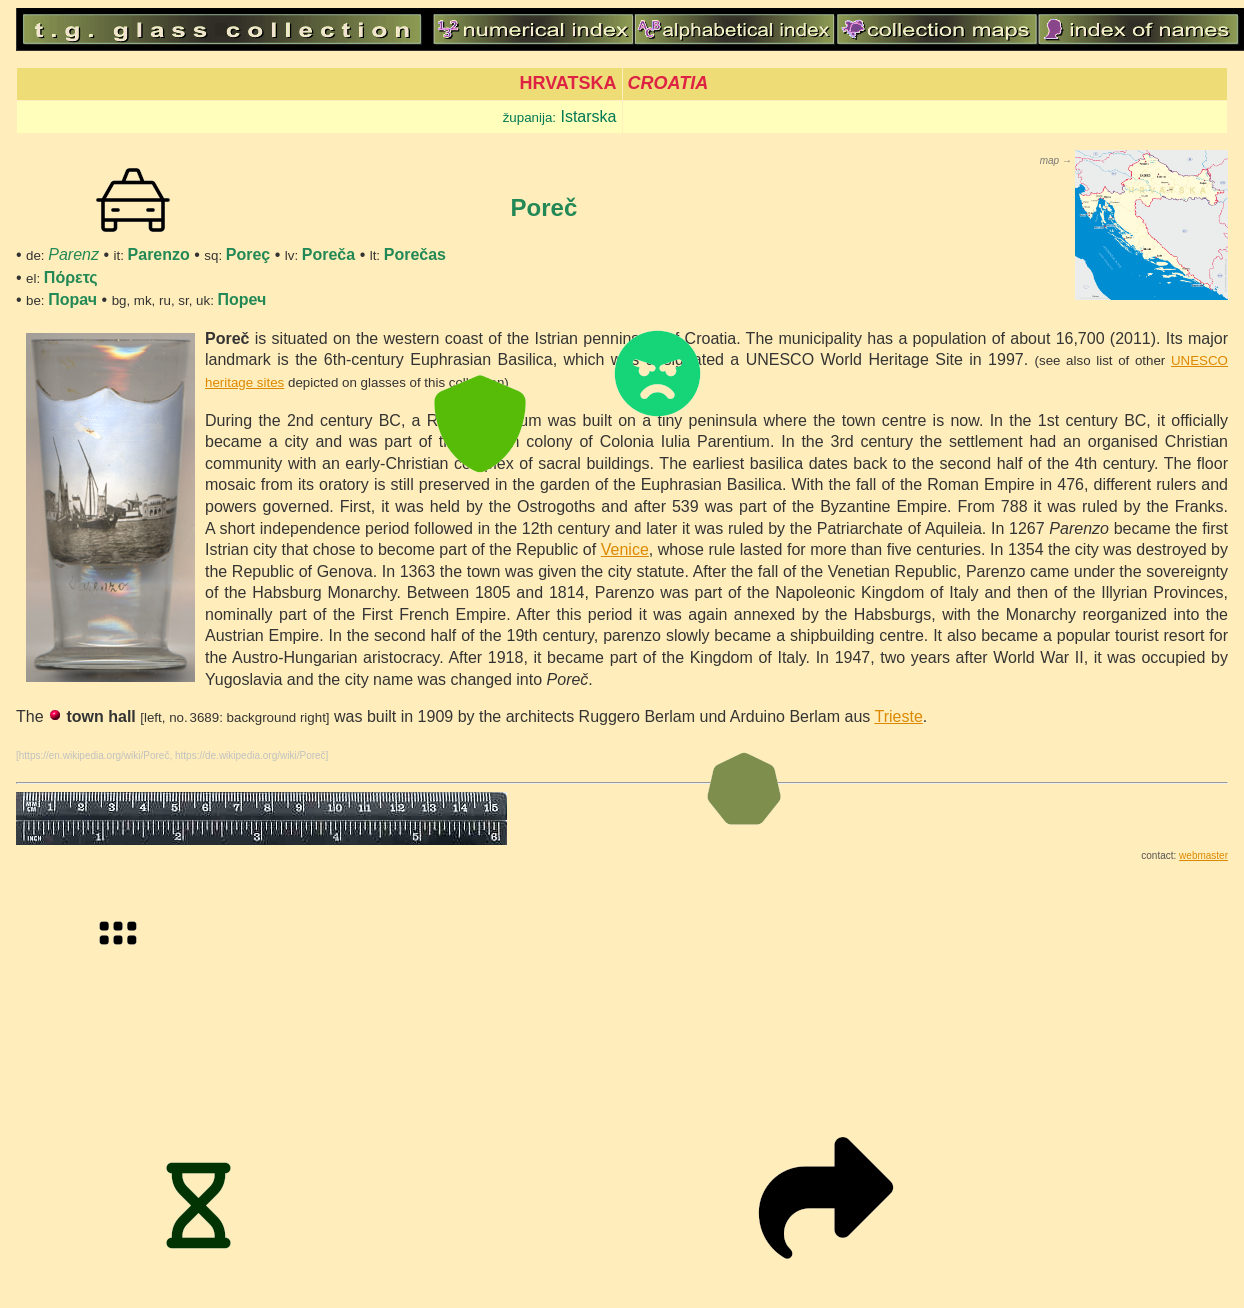  I want to click on forward an email or message, so click(826, 1200).